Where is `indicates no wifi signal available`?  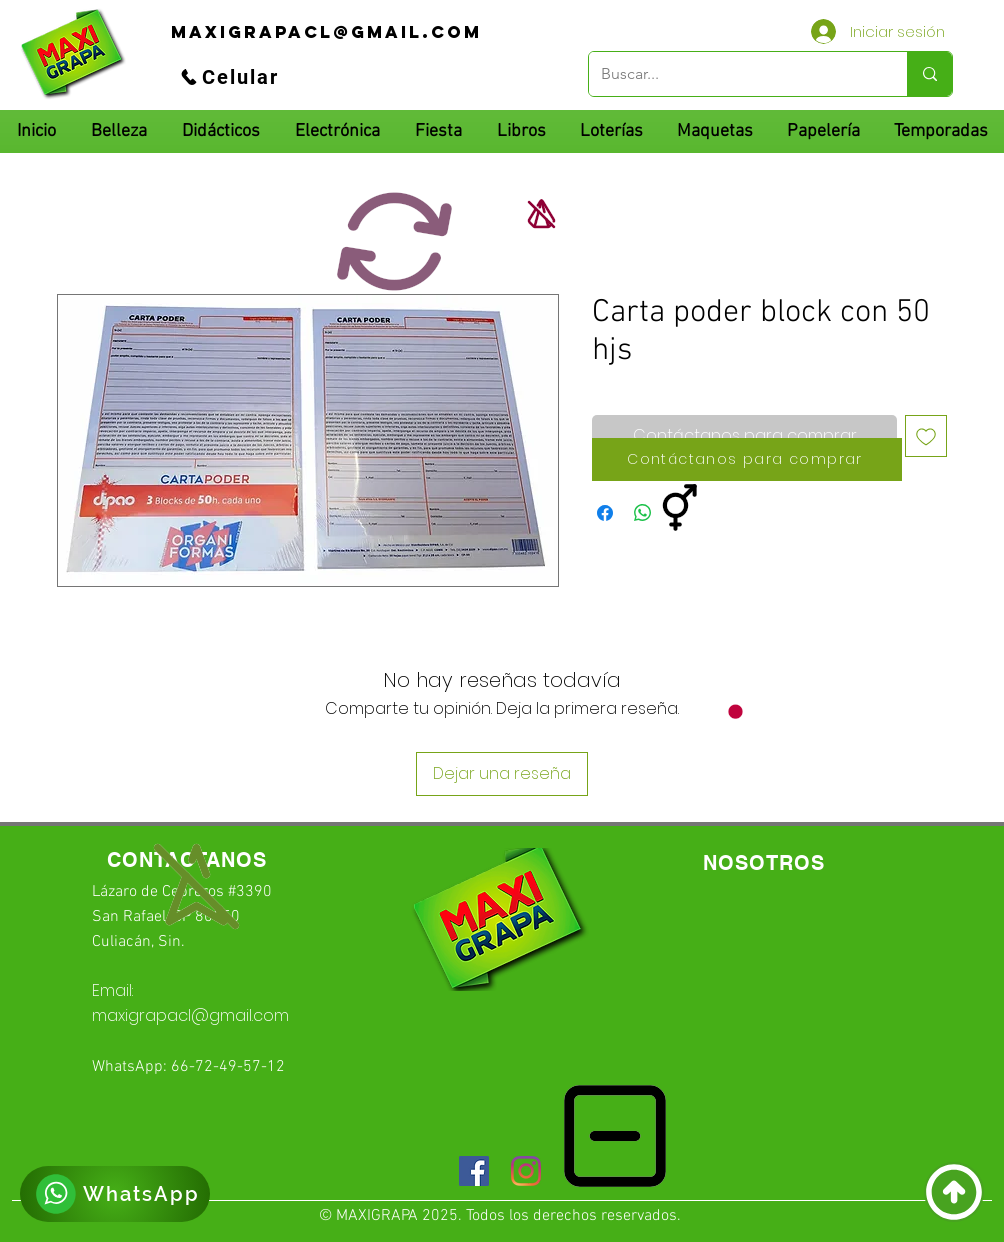 indicates no wifi signal available is located at coordinates (735, 677).